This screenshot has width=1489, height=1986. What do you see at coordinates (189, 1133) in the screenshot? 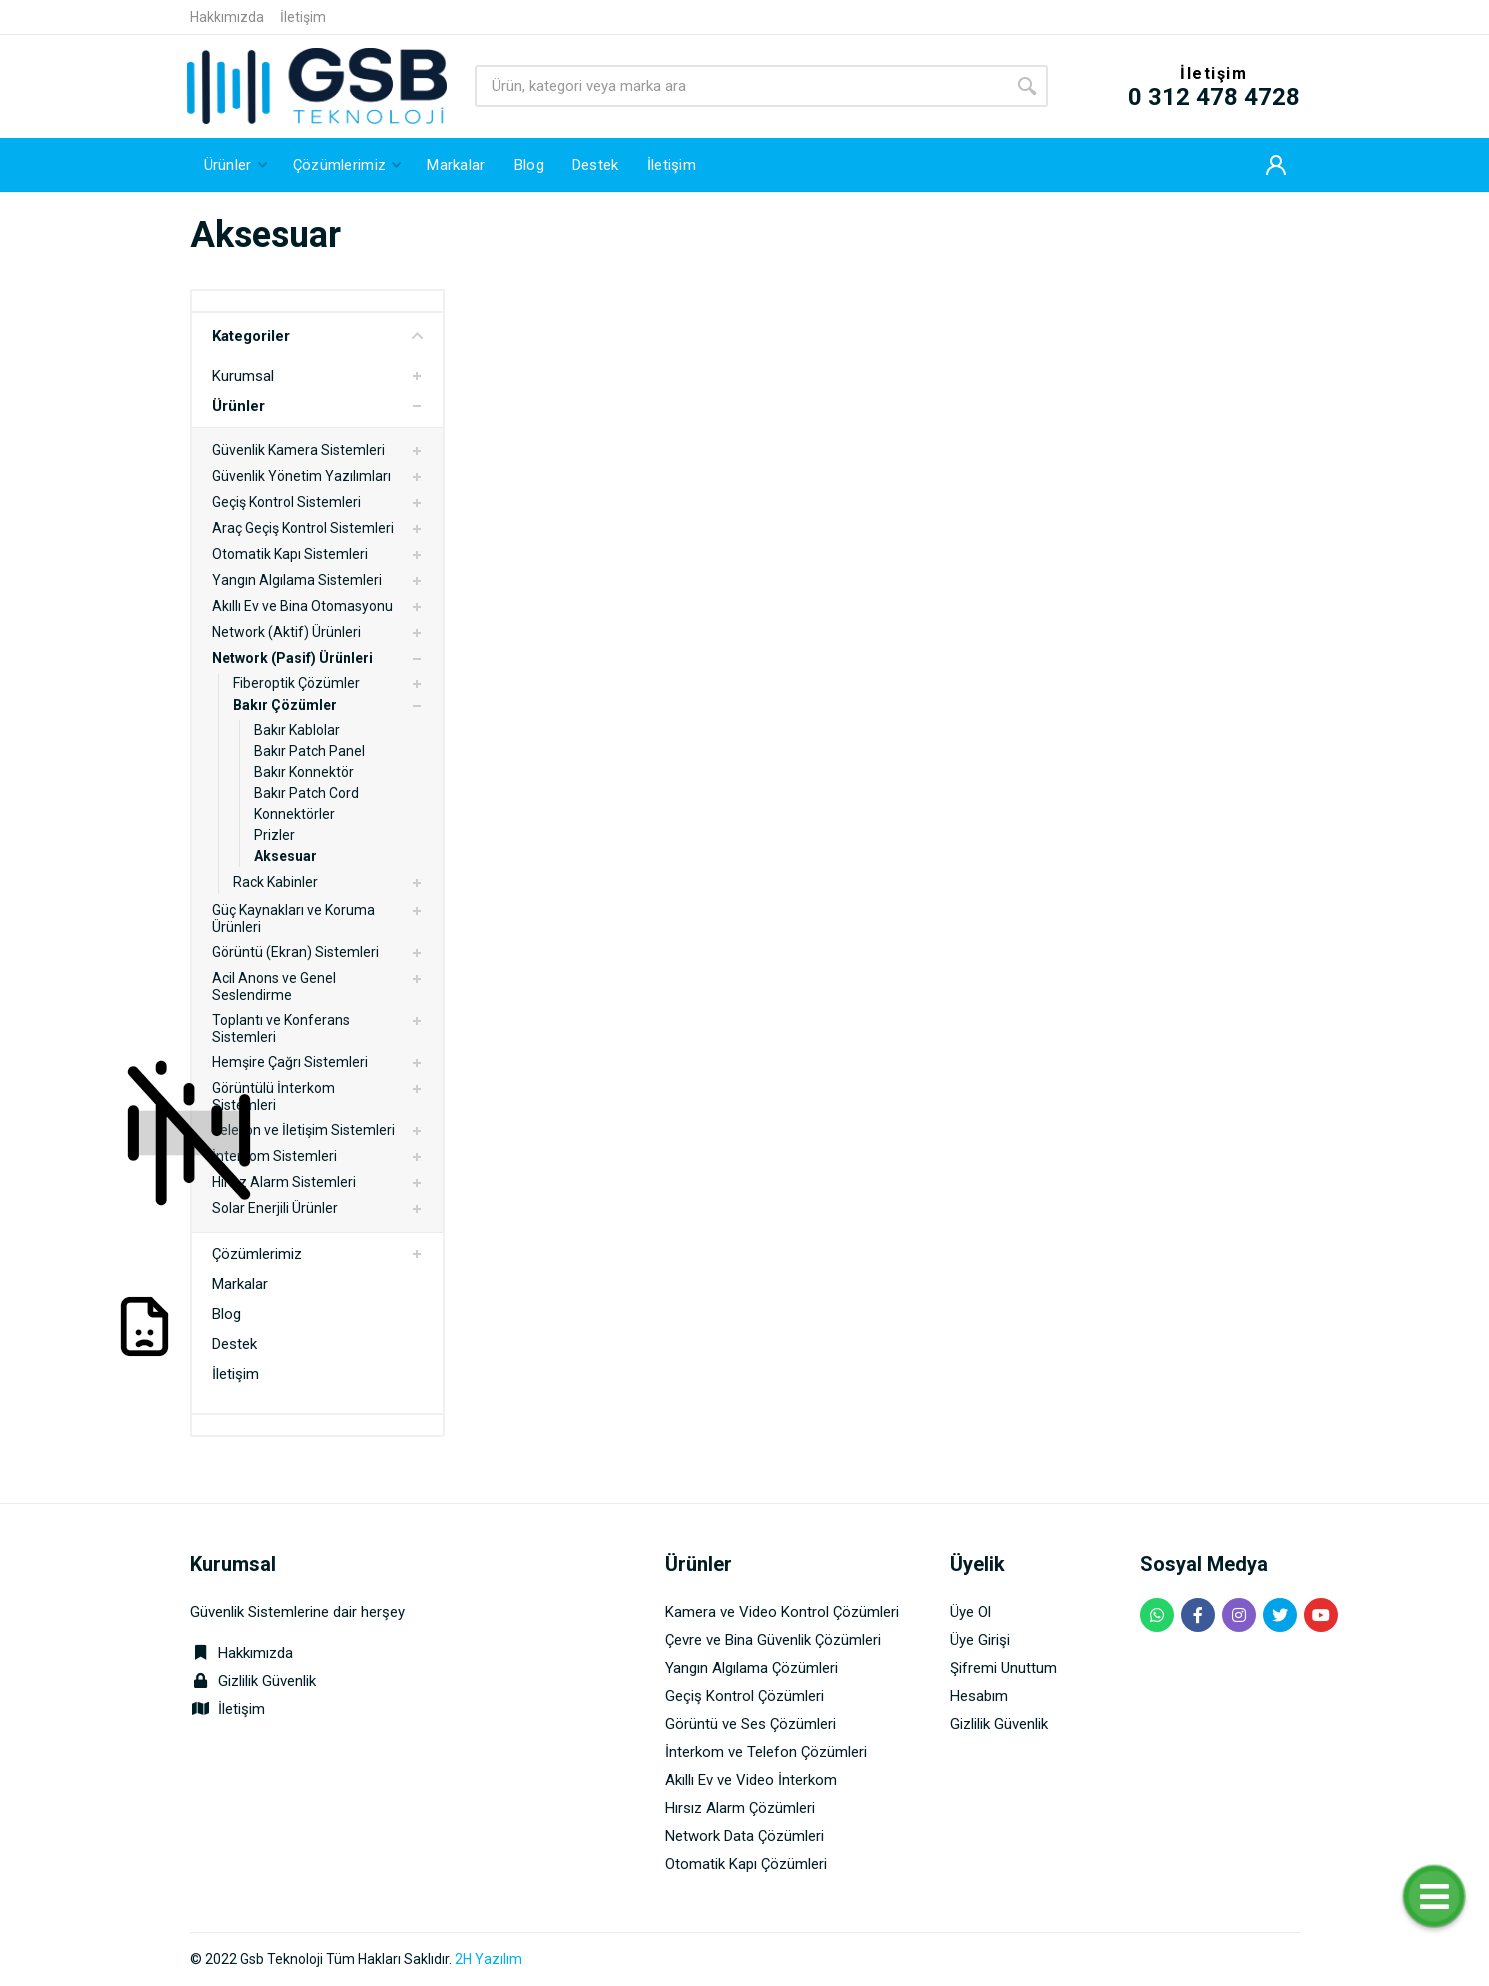
I see `audio waveform disabled or muted` at bounding box center [189, 1133].